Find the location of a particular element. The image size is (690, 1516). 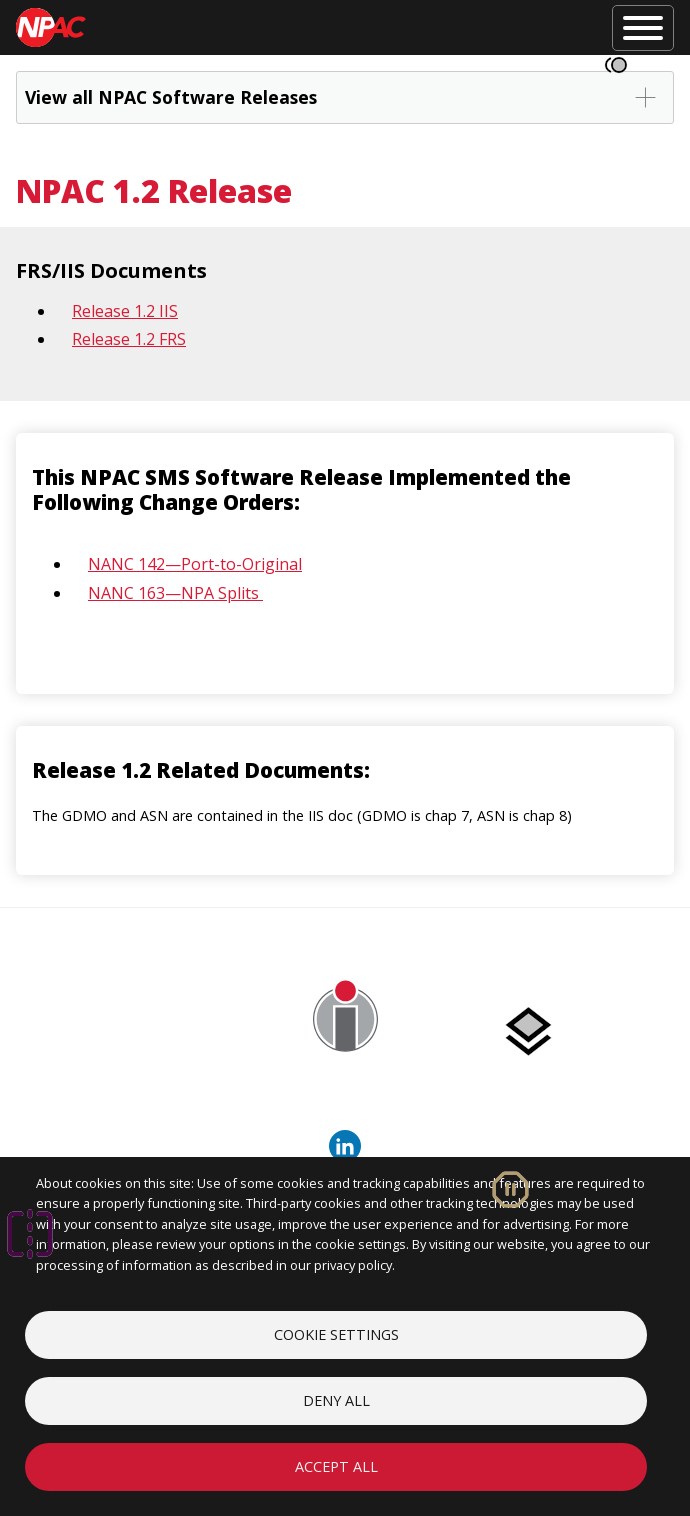

toggle map layers or overlays is located at coordinates (528, 1032).